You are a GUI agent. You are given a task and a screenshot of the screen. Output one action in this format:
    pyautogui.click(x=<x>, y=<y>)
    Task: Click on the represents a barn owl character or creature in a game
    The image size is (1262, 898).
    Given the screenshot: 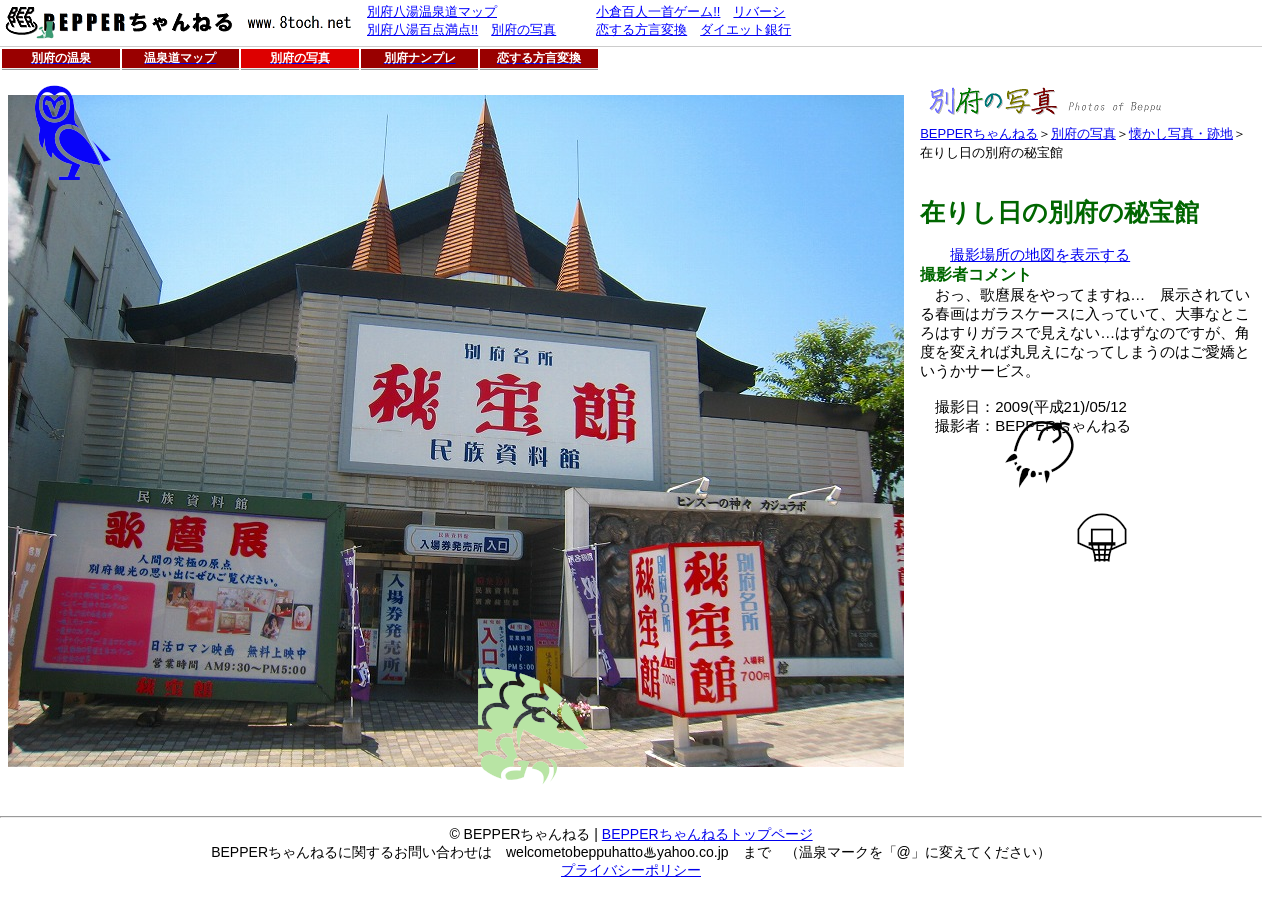 What is the action you would take?
    pyautogui.click(x=73, y=132)
    